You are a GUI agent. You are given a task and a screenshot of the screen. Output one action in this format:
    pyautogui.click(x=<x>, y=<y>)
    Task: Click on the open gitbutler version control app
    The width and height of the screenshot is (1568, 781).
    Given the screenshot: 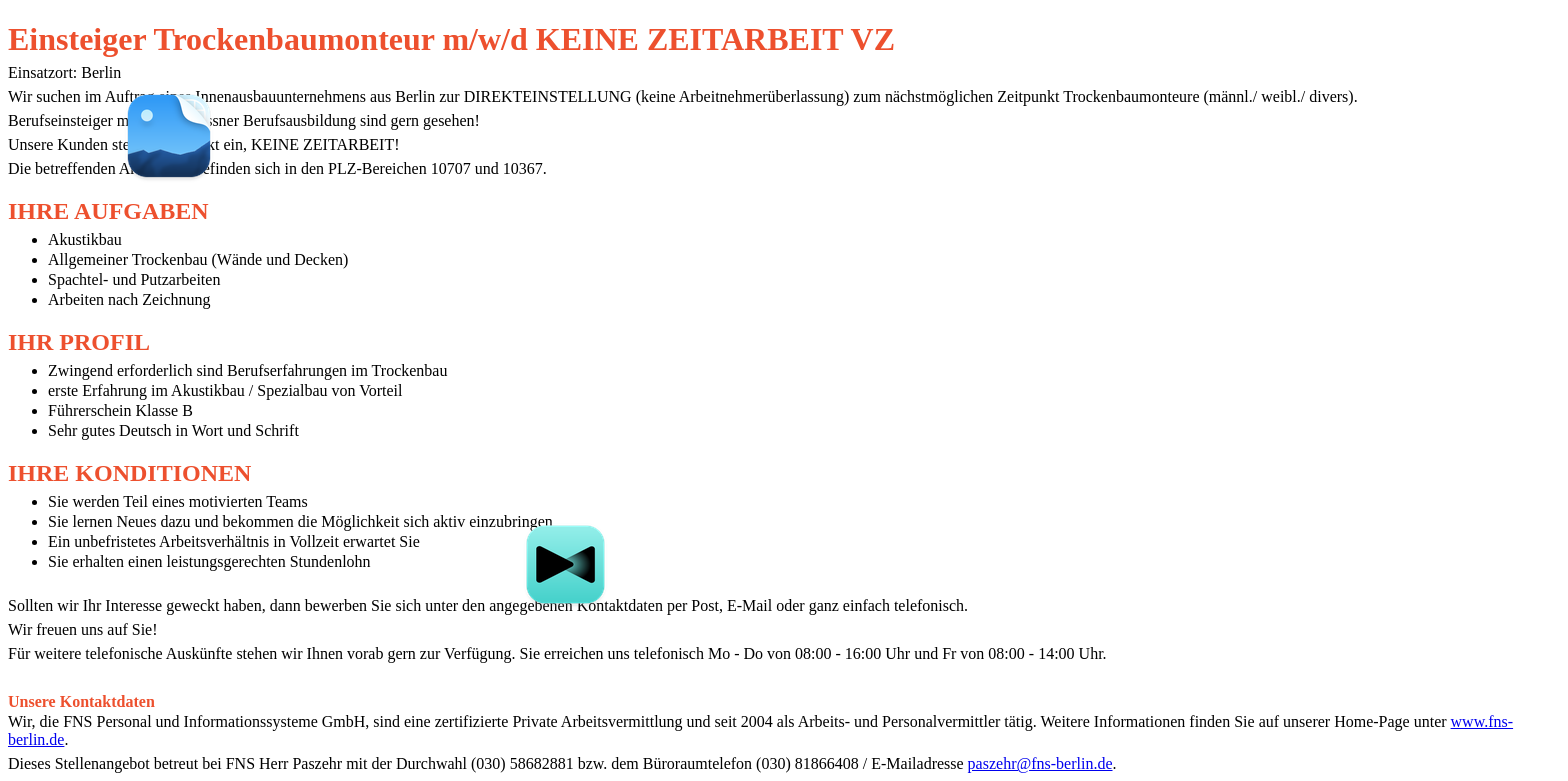 What is the action you would take?
    pyautogui.click(x=565, y=564)
    